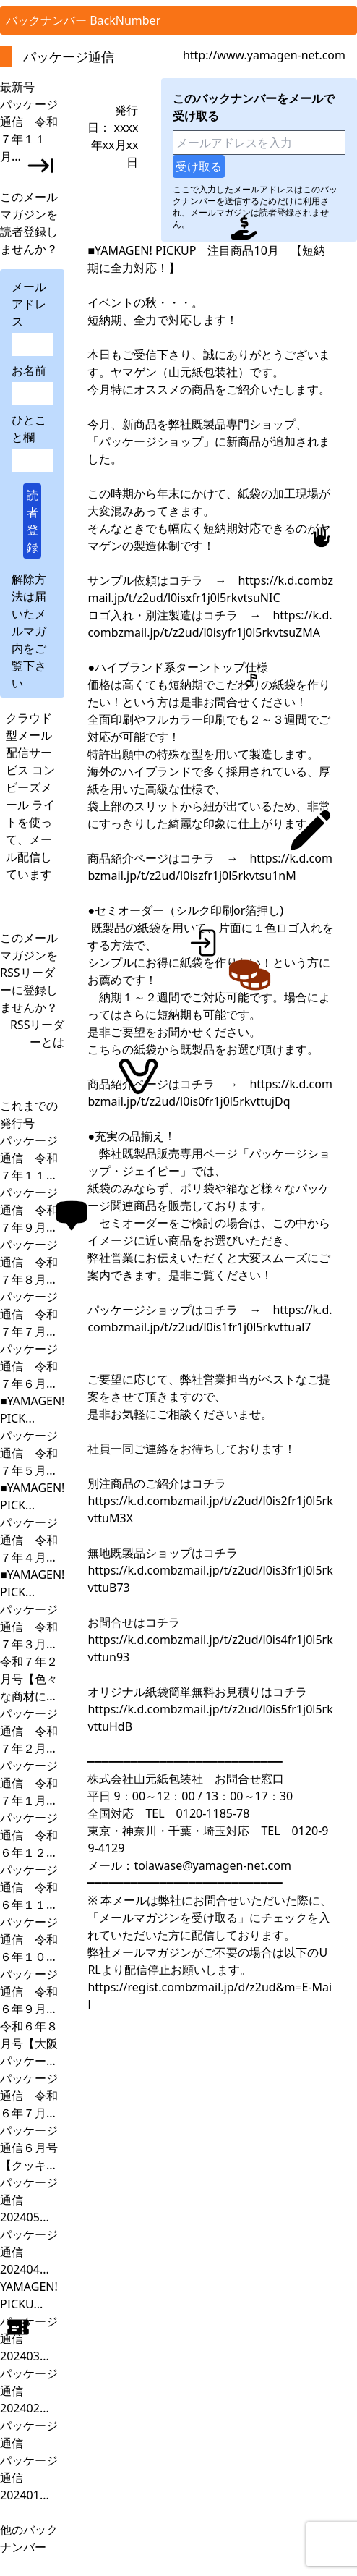 This screenshot has height=2576, width=357. Describe the element at coordinates (205, 943) in the screenshot. I see `log in to your account` at that location.